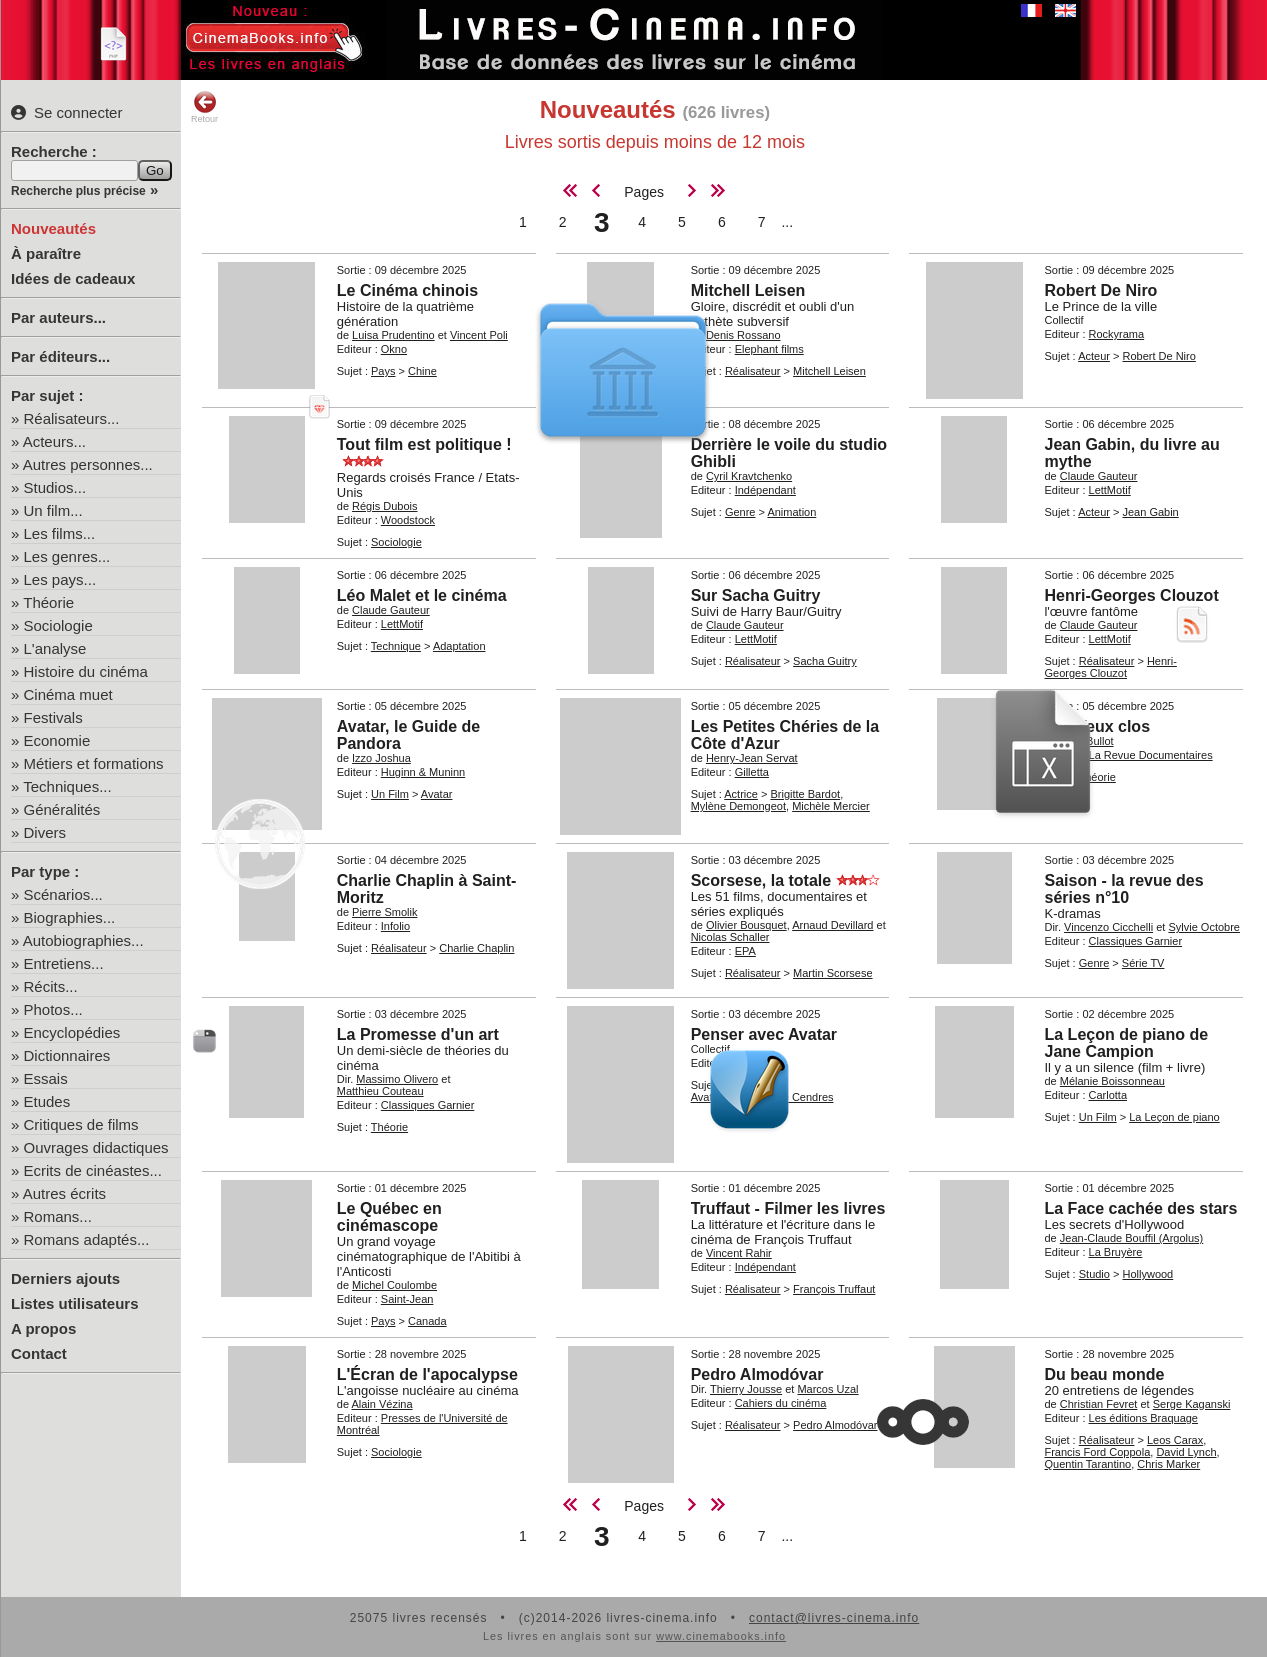  Describe the element at coordinates (1043, 754) in the screenshot. I see `a macbinary file type indicator` at that location.